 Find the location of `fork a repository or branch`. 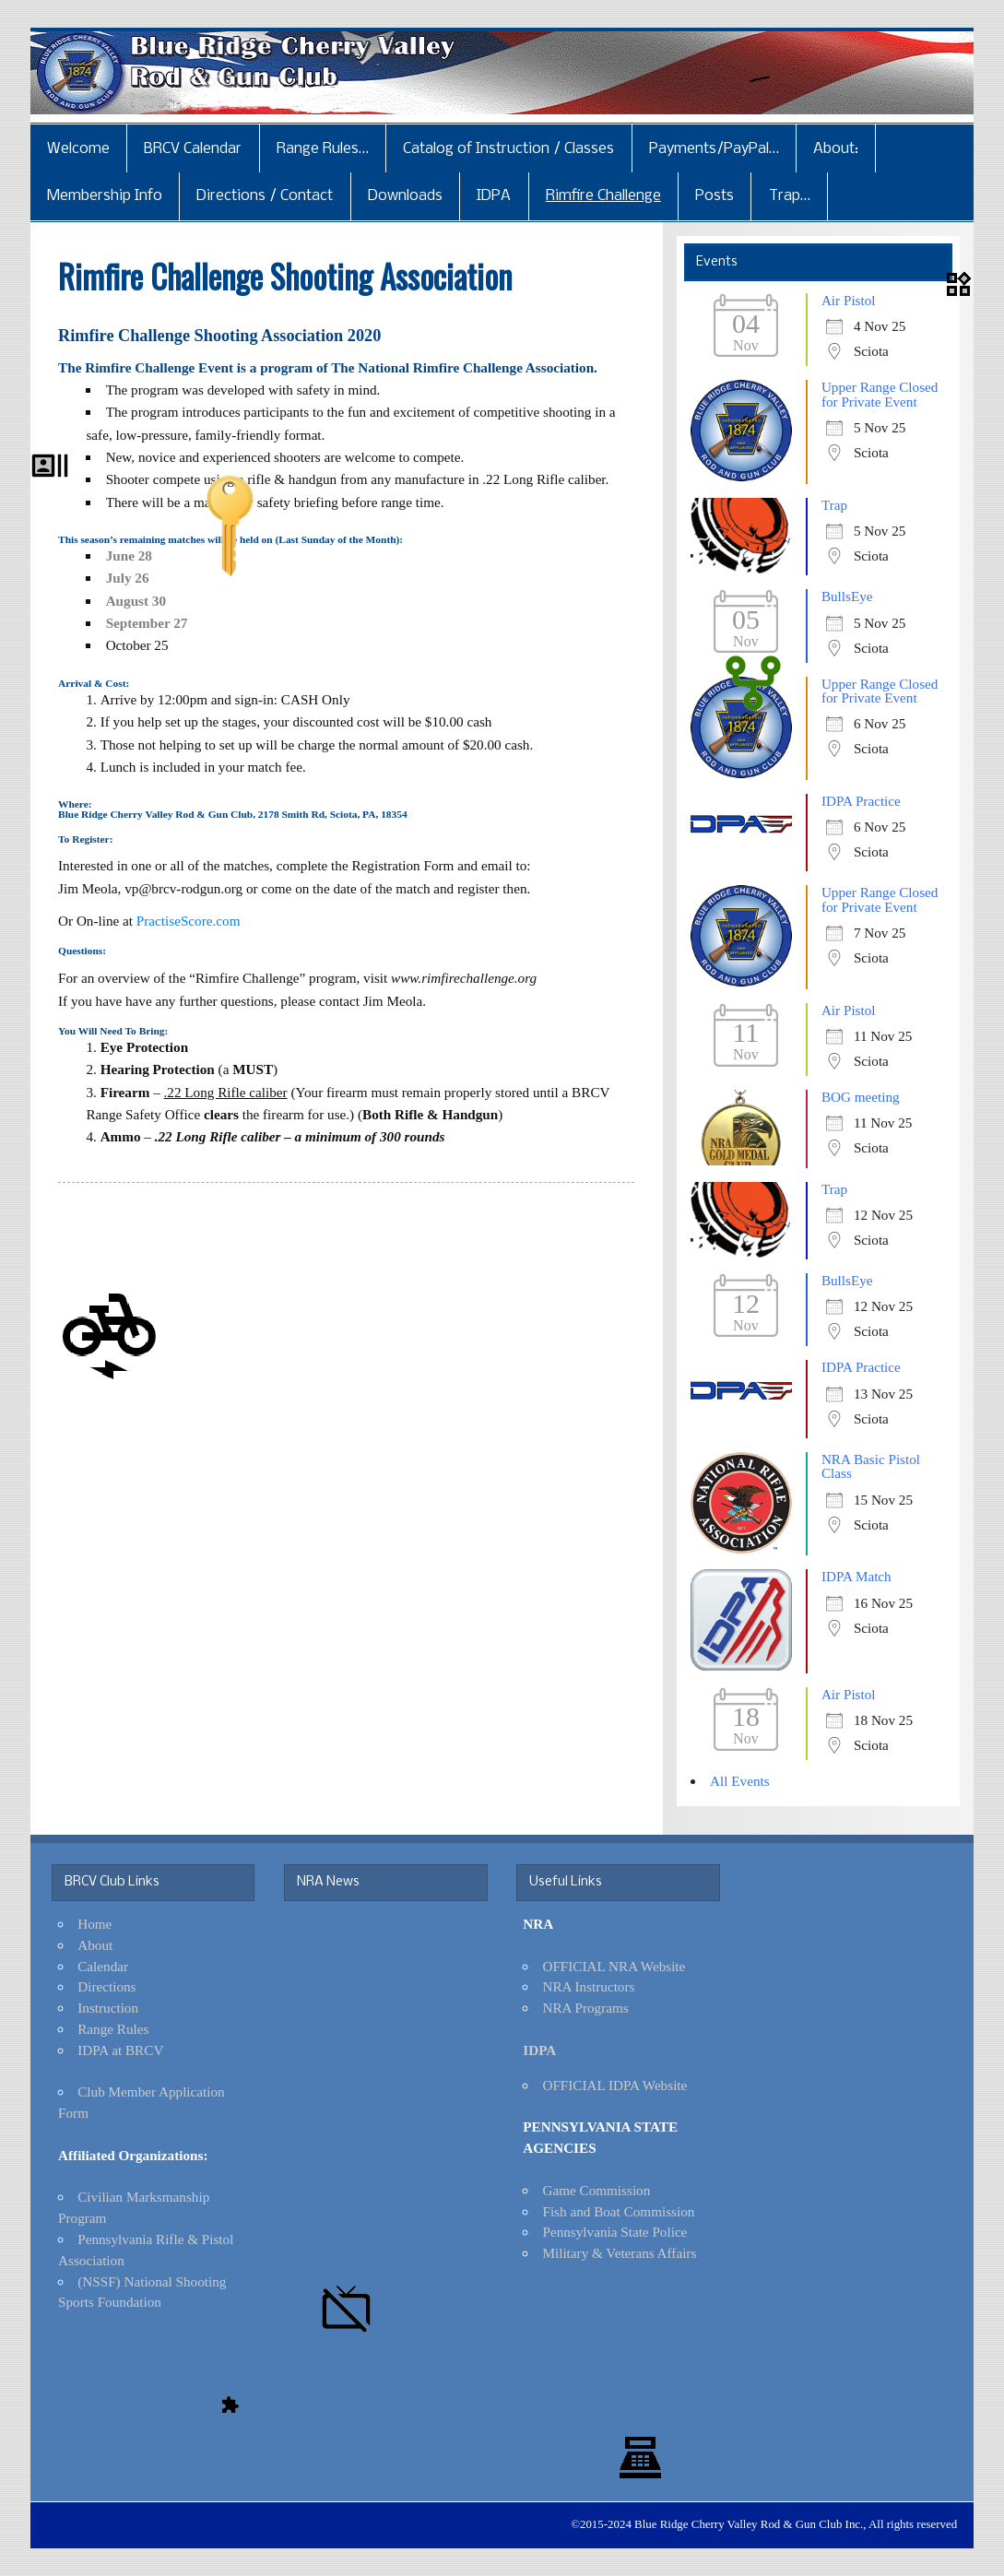

fork a repository or branch is located at coordinates (753, 683).